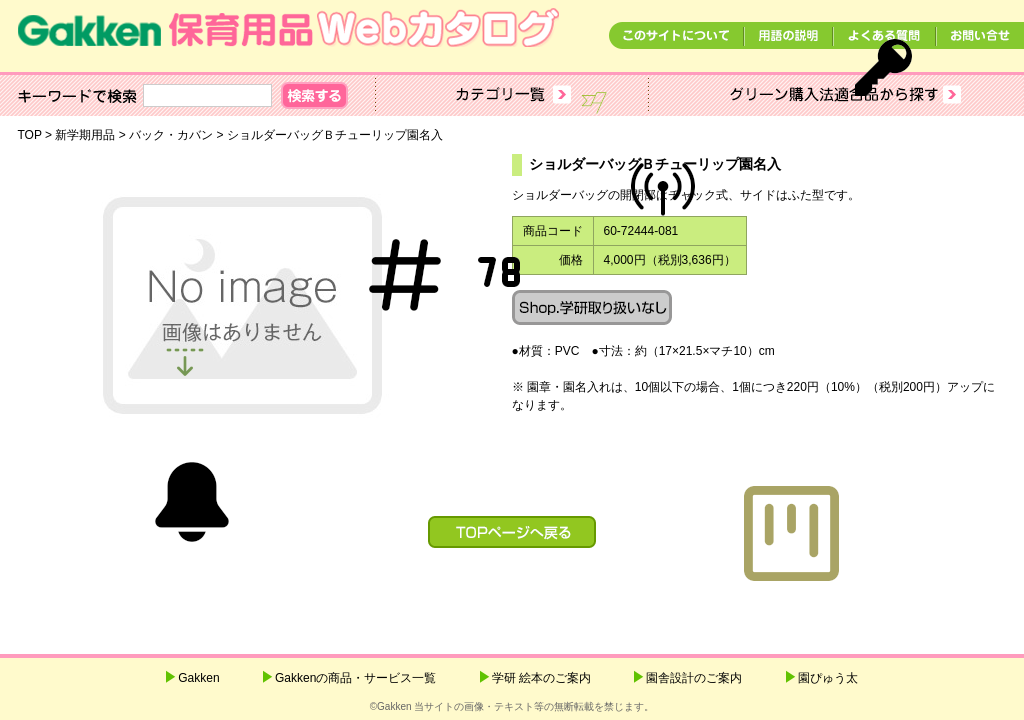 The width and height of the screenshot is (1024, 720). What do you see at coordinates (663, 189) in the screenshot?
I see `start a live broadcast or stream` at bounding box center [663, 189].